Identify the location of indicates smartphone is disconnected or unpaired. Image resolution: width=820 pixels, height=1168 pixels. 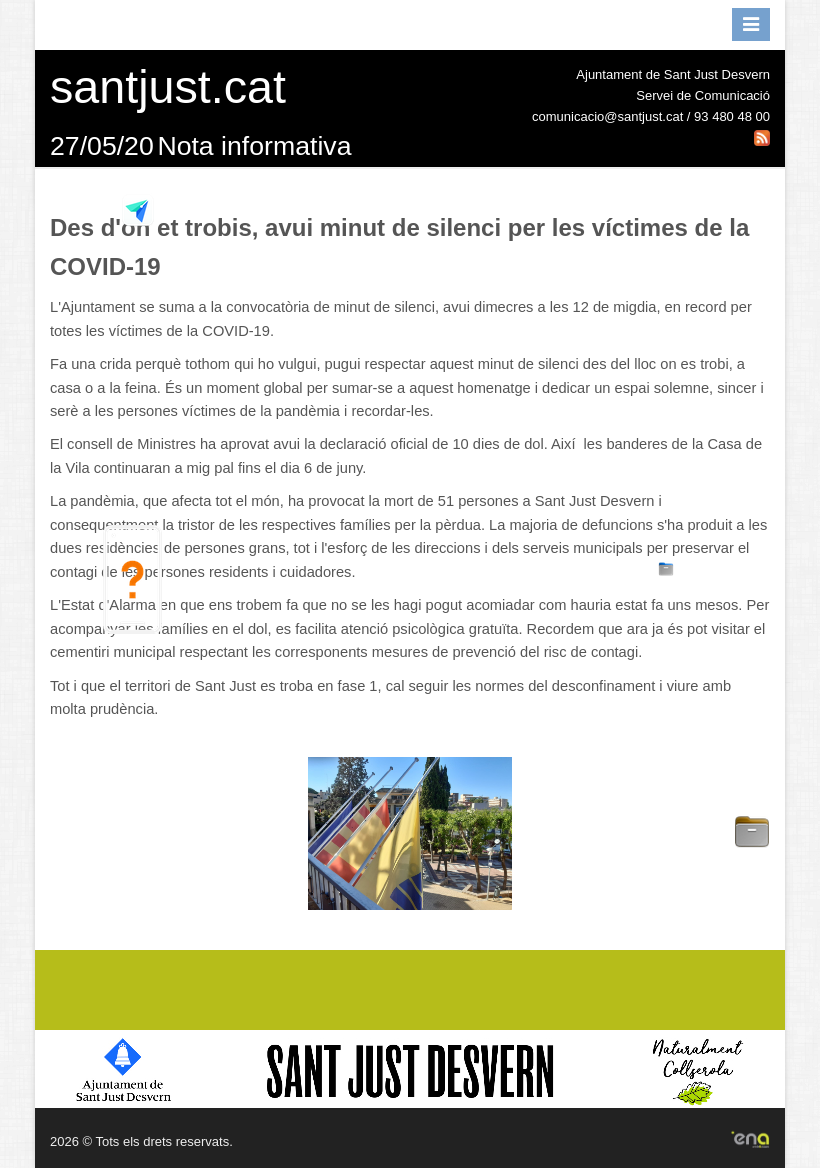
(132, 579).